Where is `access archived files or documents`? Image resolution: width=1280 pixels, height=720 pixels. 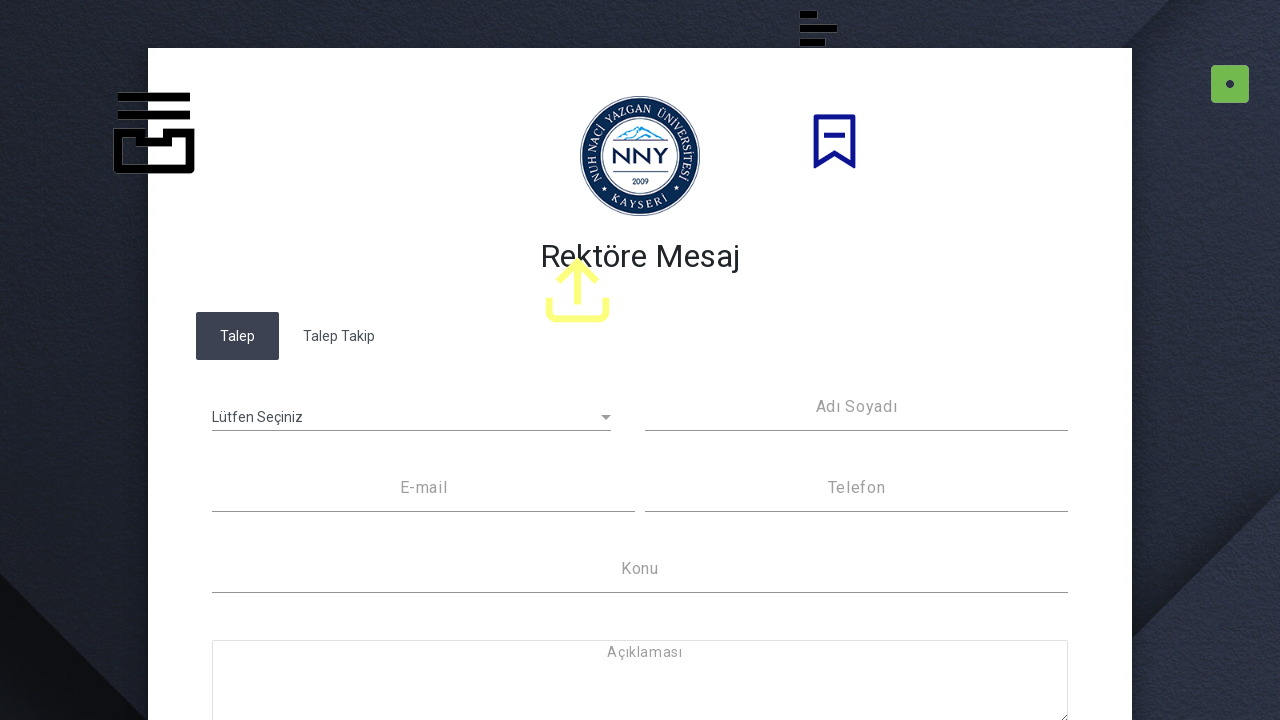
access archived files or documents is located at coordinates (154, 133).